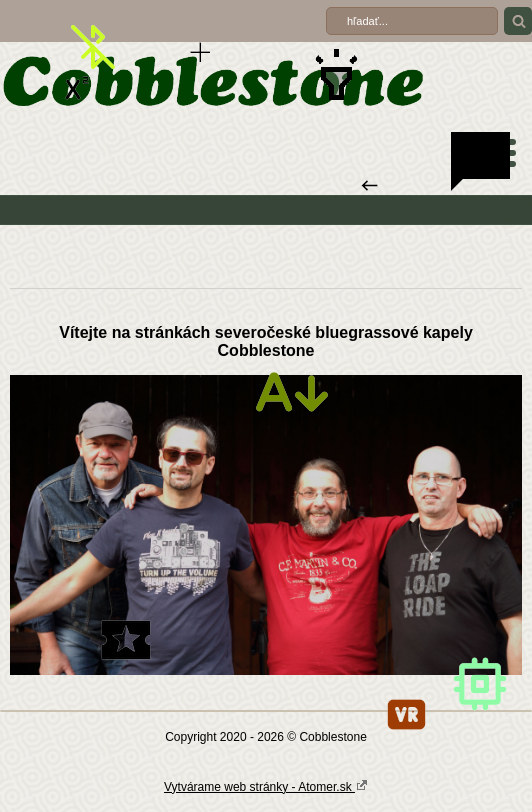  What do you see at coordinates (336, 74) in the screenshot?
I see `highlight selected text` at bounding box center [336, 74].